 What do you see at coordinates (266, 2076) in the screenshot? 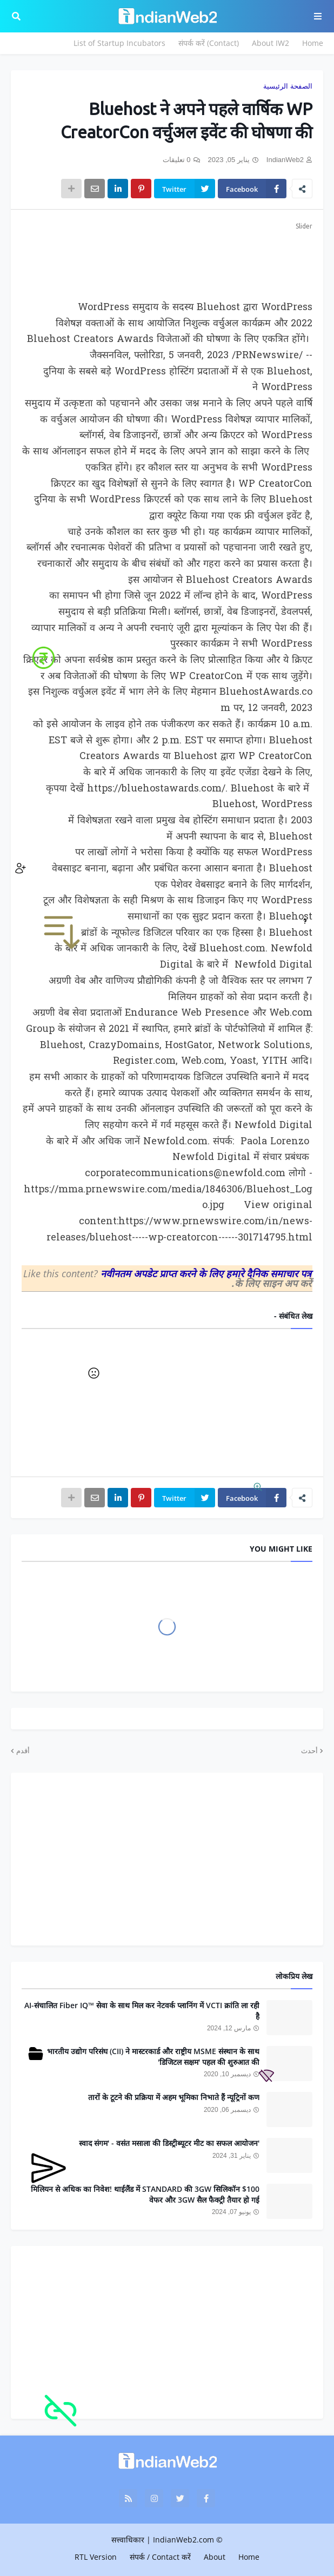
I see `indicates no wifi connection available` at bounding box center [266, 2076].